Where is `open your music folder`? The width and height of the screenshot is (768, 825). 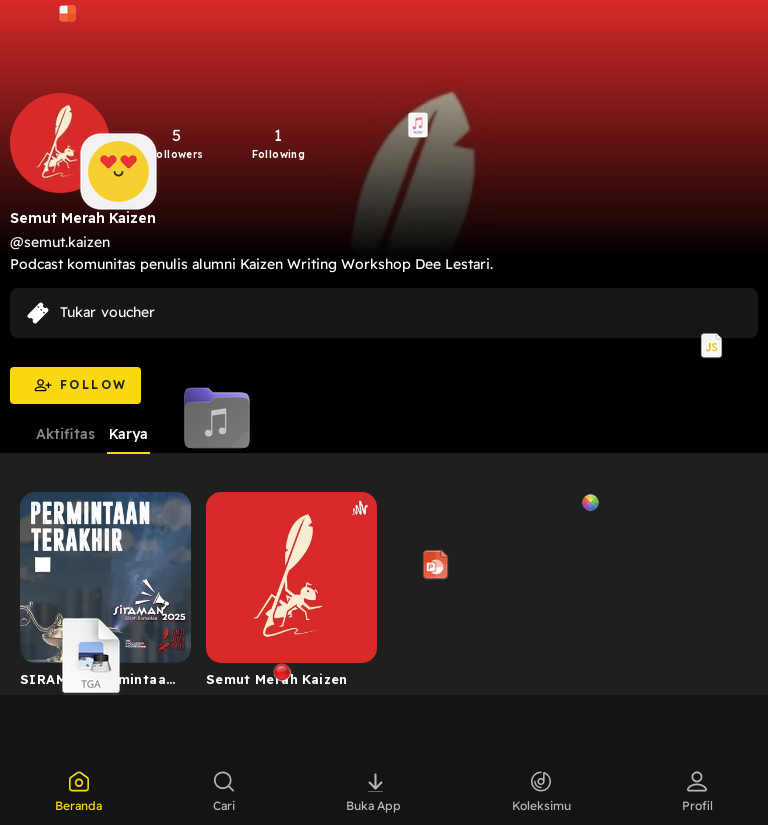
open your music folder is located at coordinates (217, 418).